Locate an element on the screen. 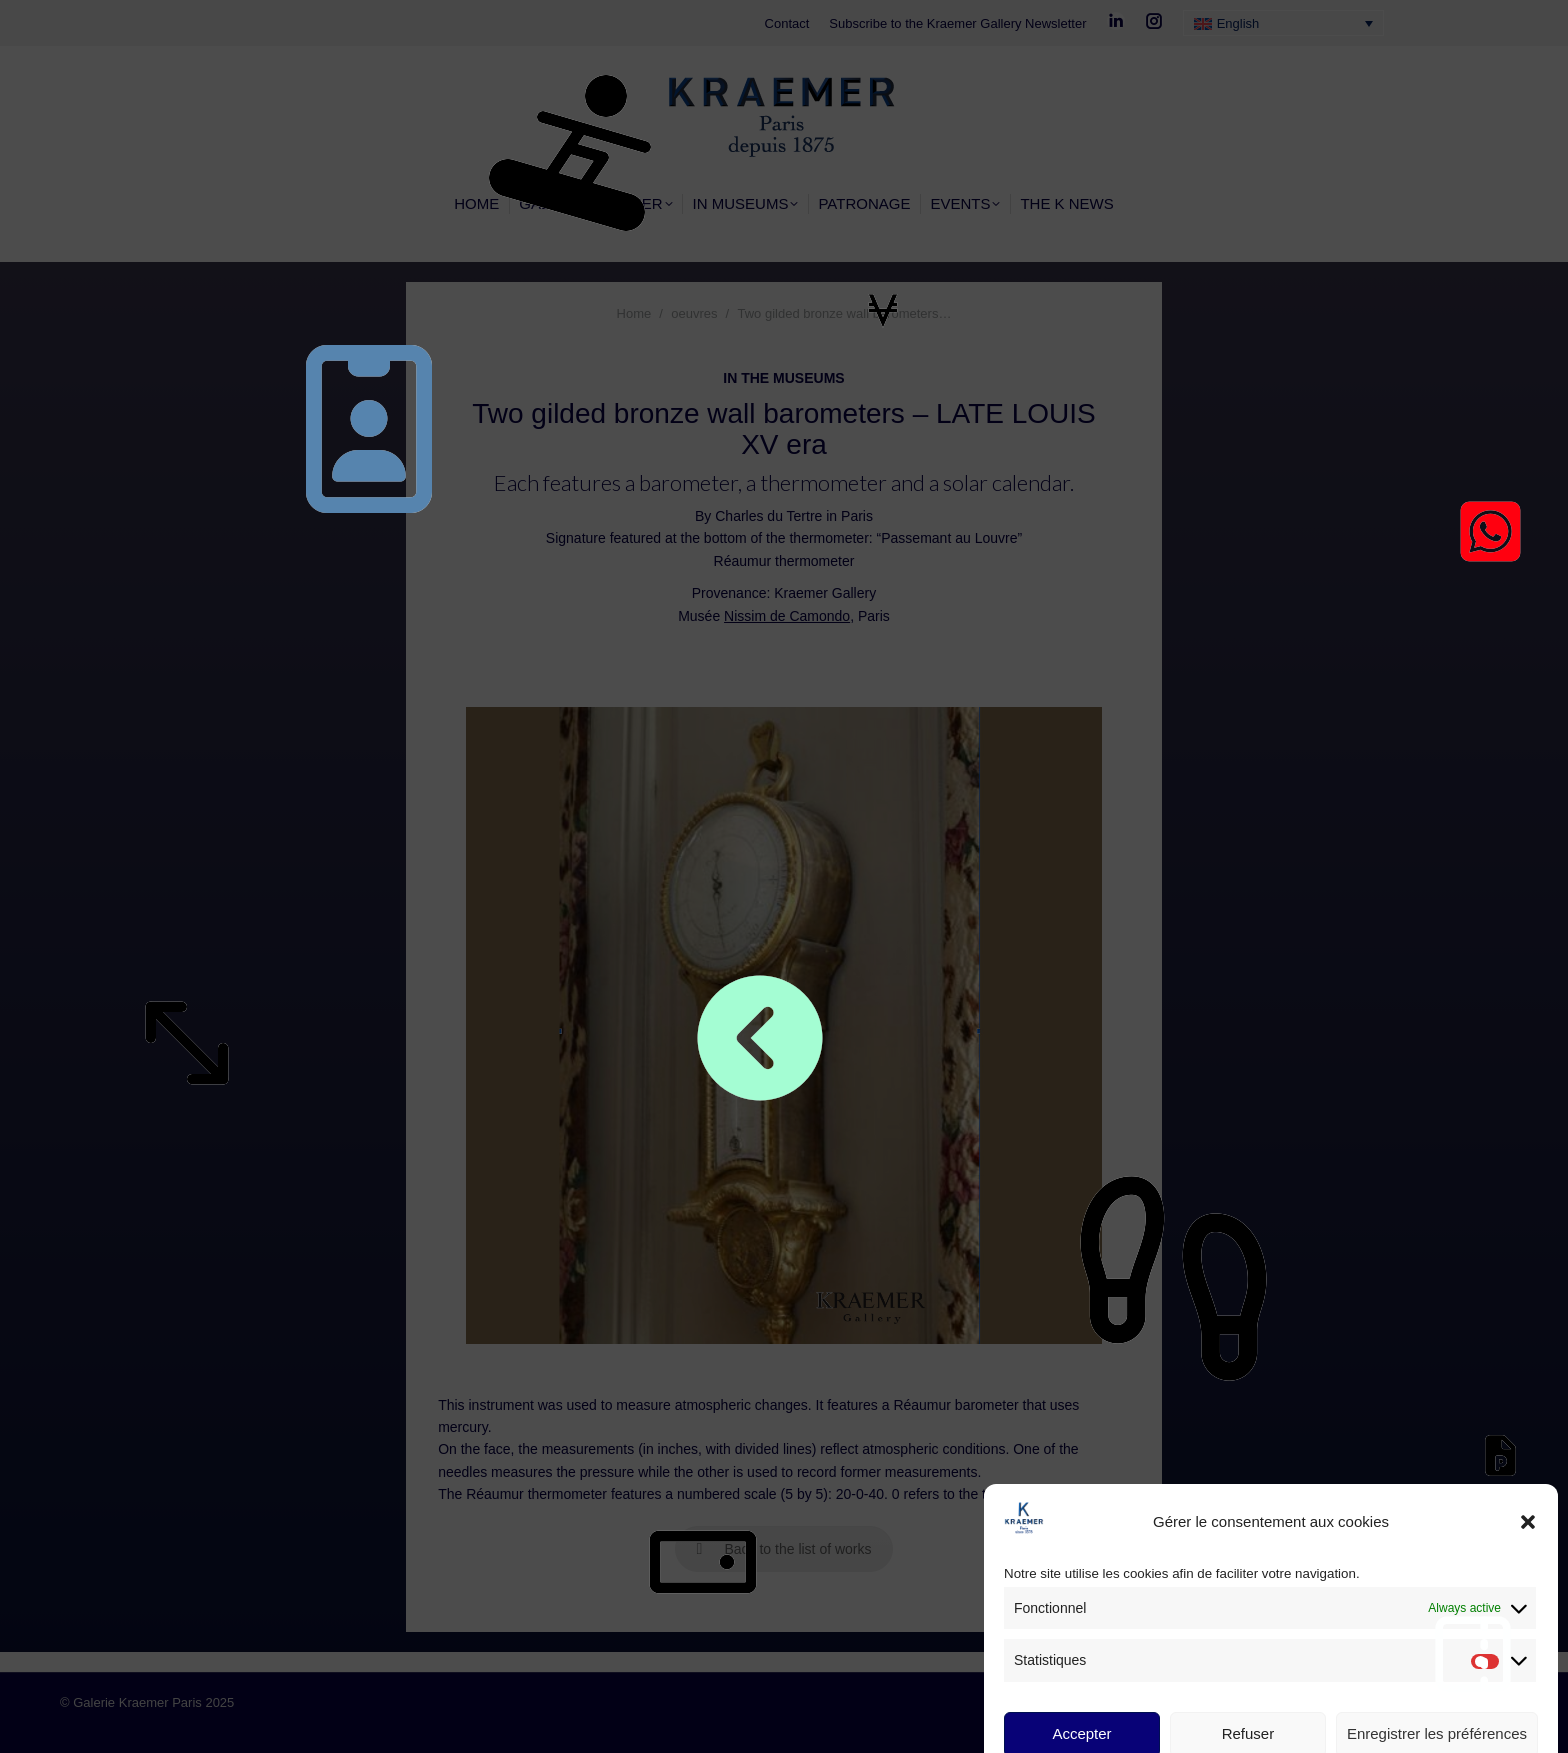 The image size is (1568, 1753). view step count or walking activity is located at coordinates (1173, 1278).